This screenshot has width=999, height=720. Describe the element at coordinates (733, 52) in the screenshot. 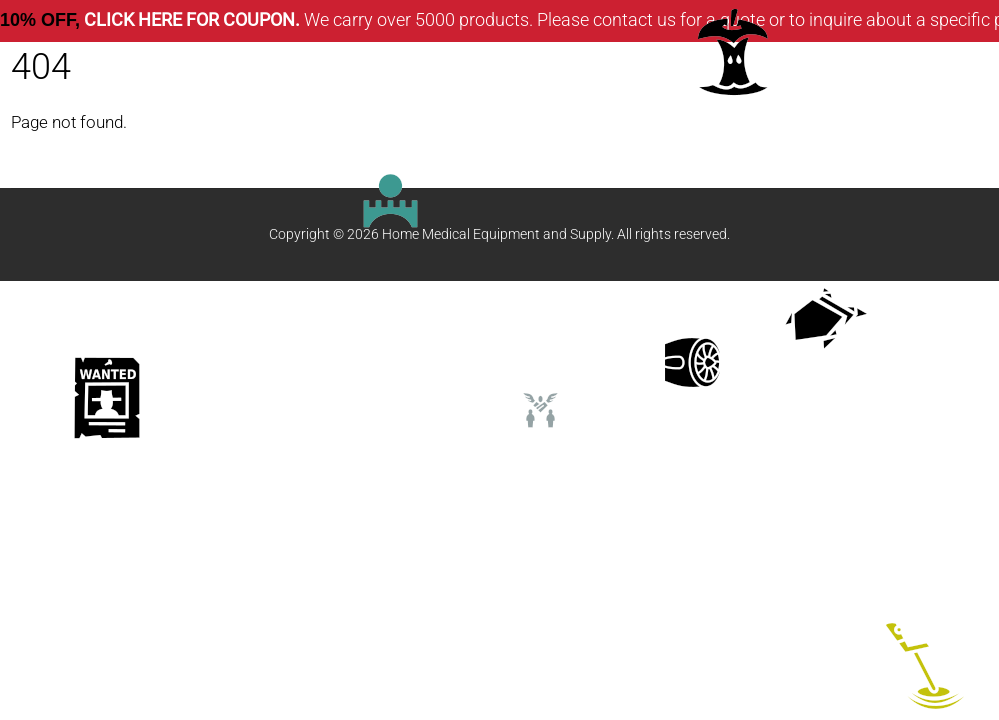

I see `indicates food waste or compost category` at that location.